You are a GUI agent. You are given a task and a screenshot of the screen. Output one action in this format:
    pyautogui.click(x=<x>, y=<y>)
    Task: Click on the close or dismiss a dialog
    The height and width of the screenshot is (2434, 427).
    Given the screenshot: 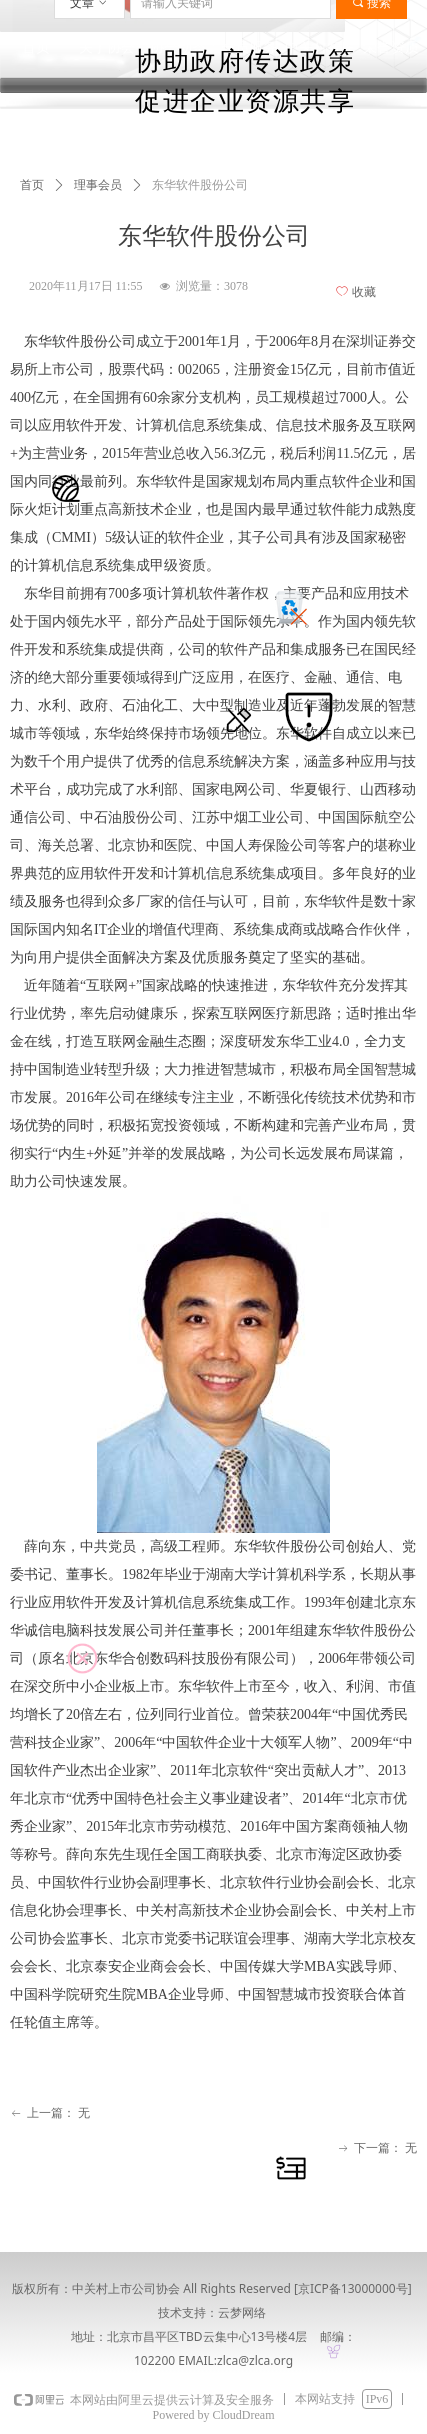 What is the action you would take?
    pyautogui.click(x=82, y=1658)
    